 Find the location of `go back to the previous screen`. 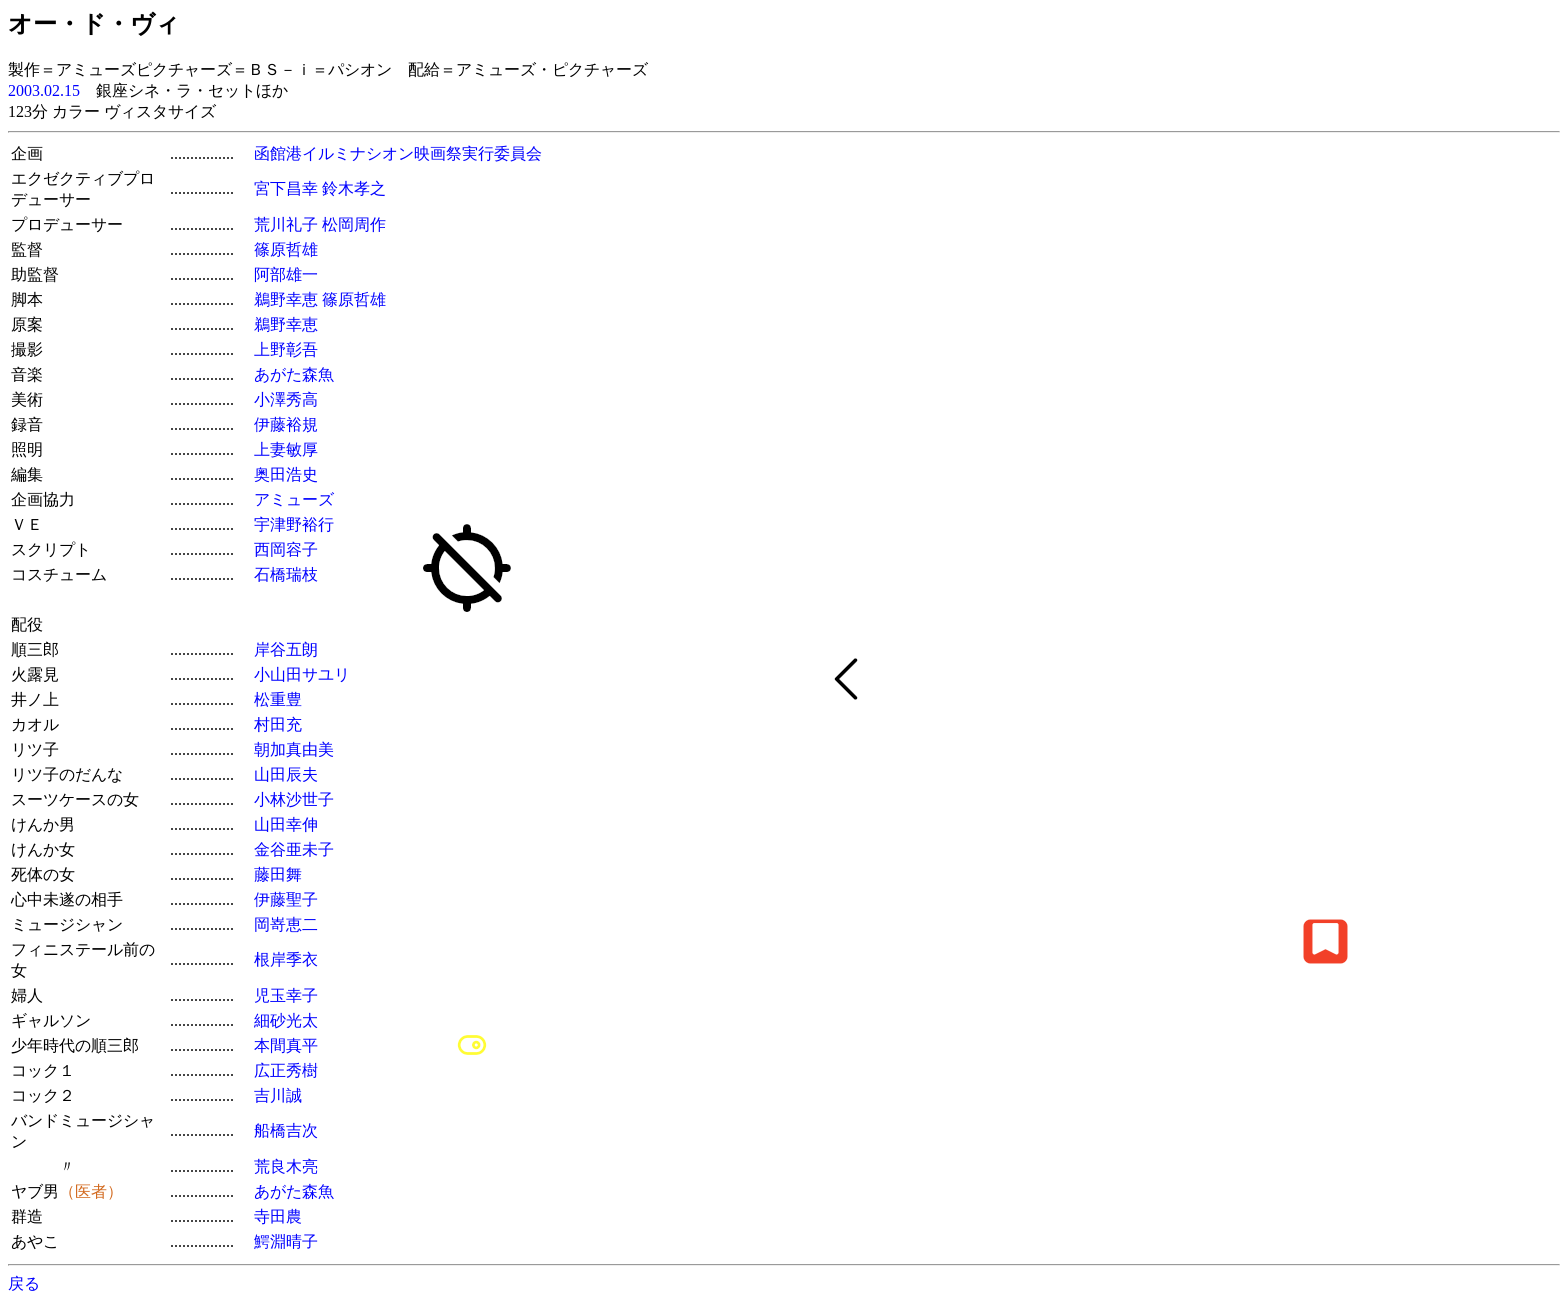

go back to the previous screen is located at coordinates (846, 679).